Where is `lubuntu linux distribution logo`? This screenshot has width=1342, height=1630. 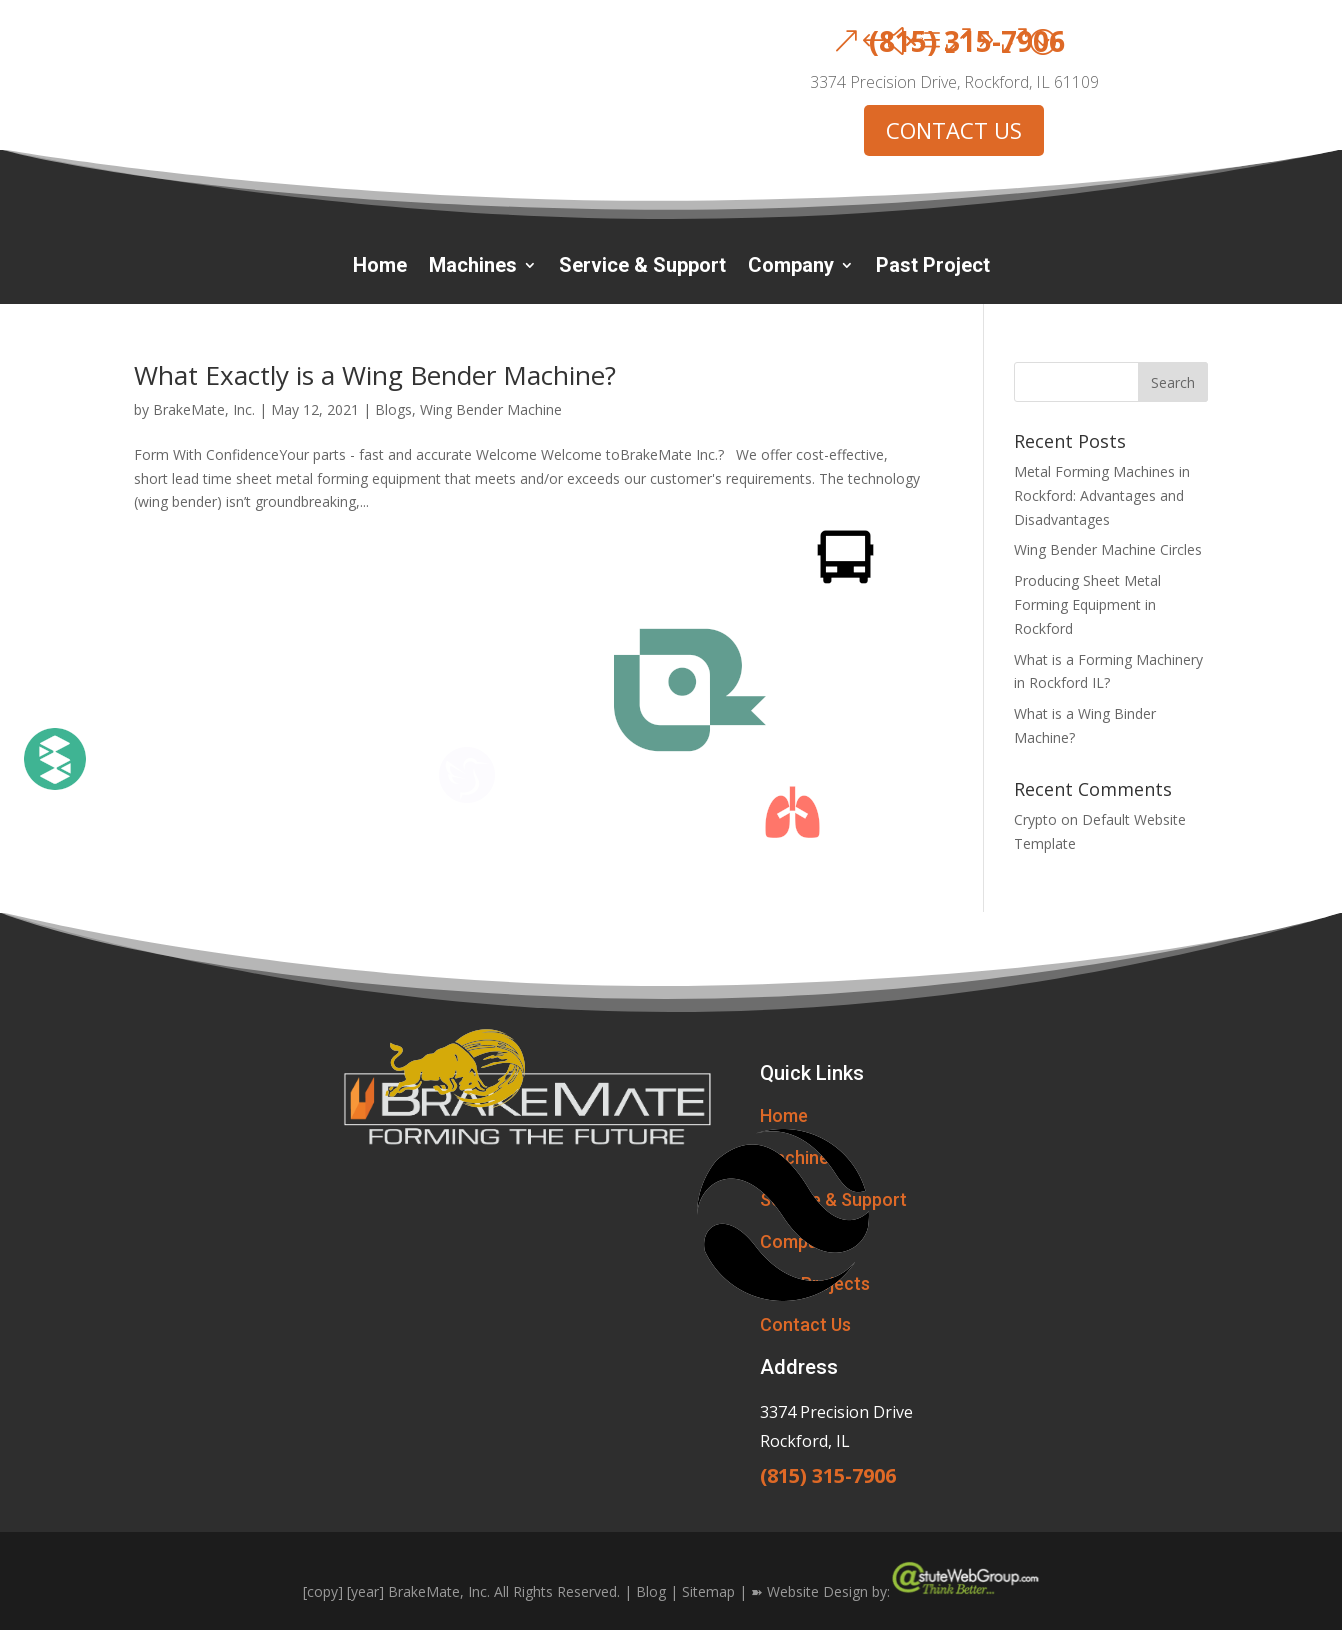
lubuntu linux distribution logo is located at coordinates (467, 775).